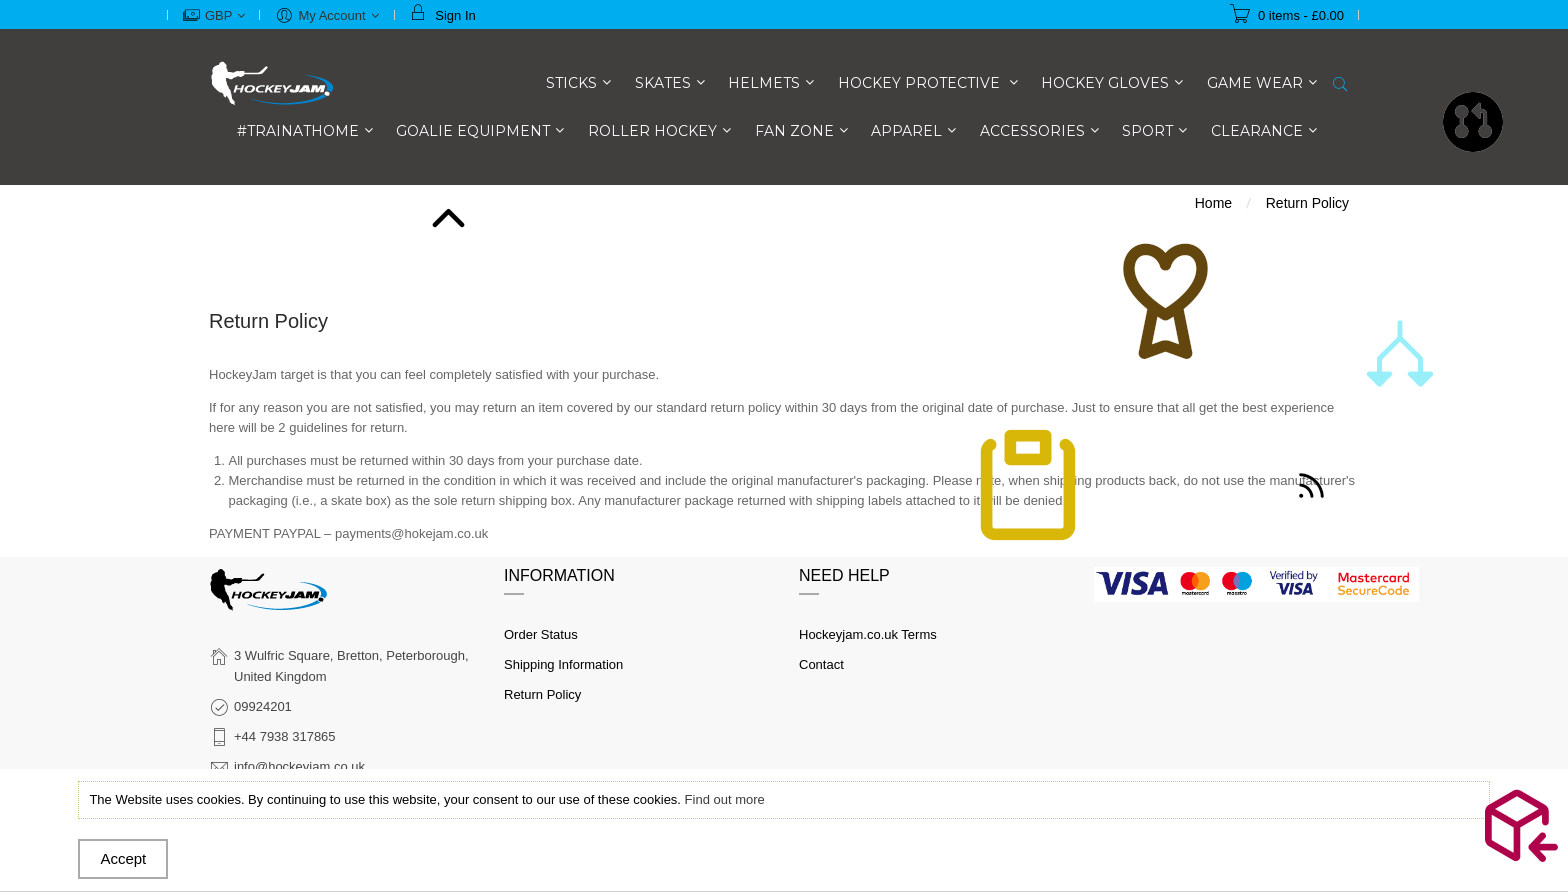 The width and height of the screenshot is (1568, 892). Describe the element at coordinates (1311, 485) in the screenshot. I see `subscribe to RSS feed` at that location.